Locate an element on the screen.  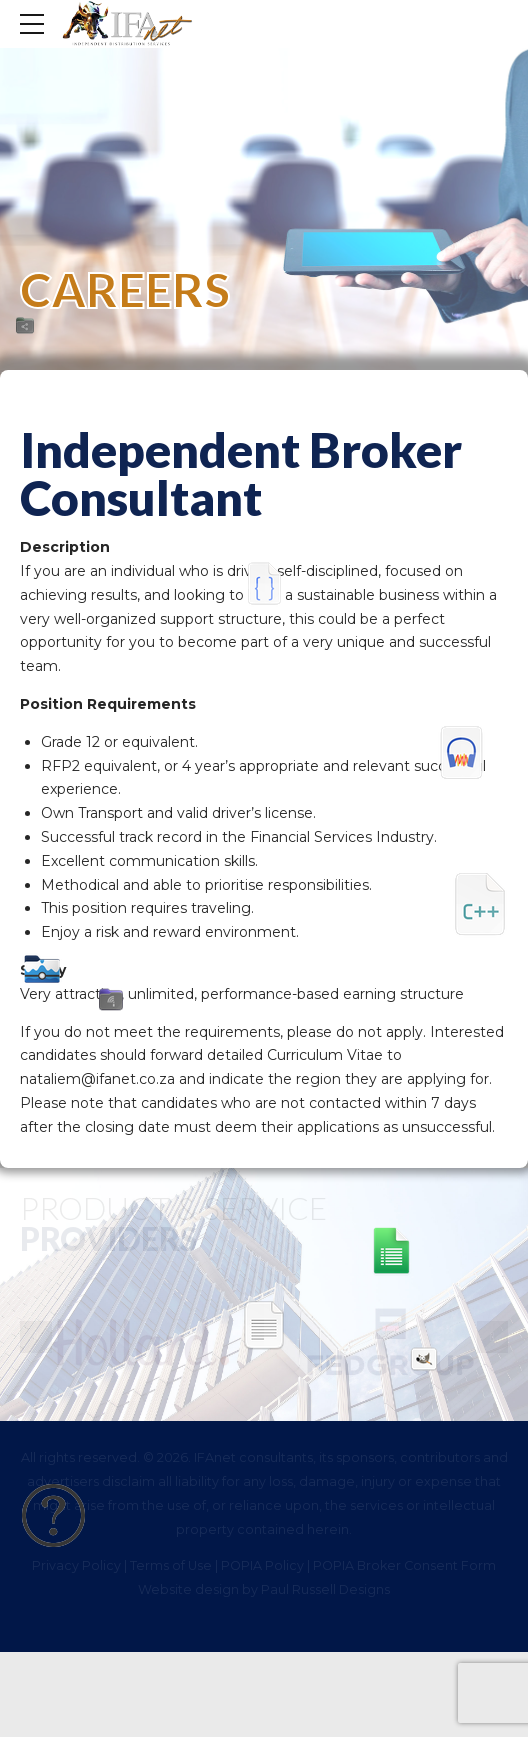
compressed GIMP project file is located at coordinates (424, 1358).